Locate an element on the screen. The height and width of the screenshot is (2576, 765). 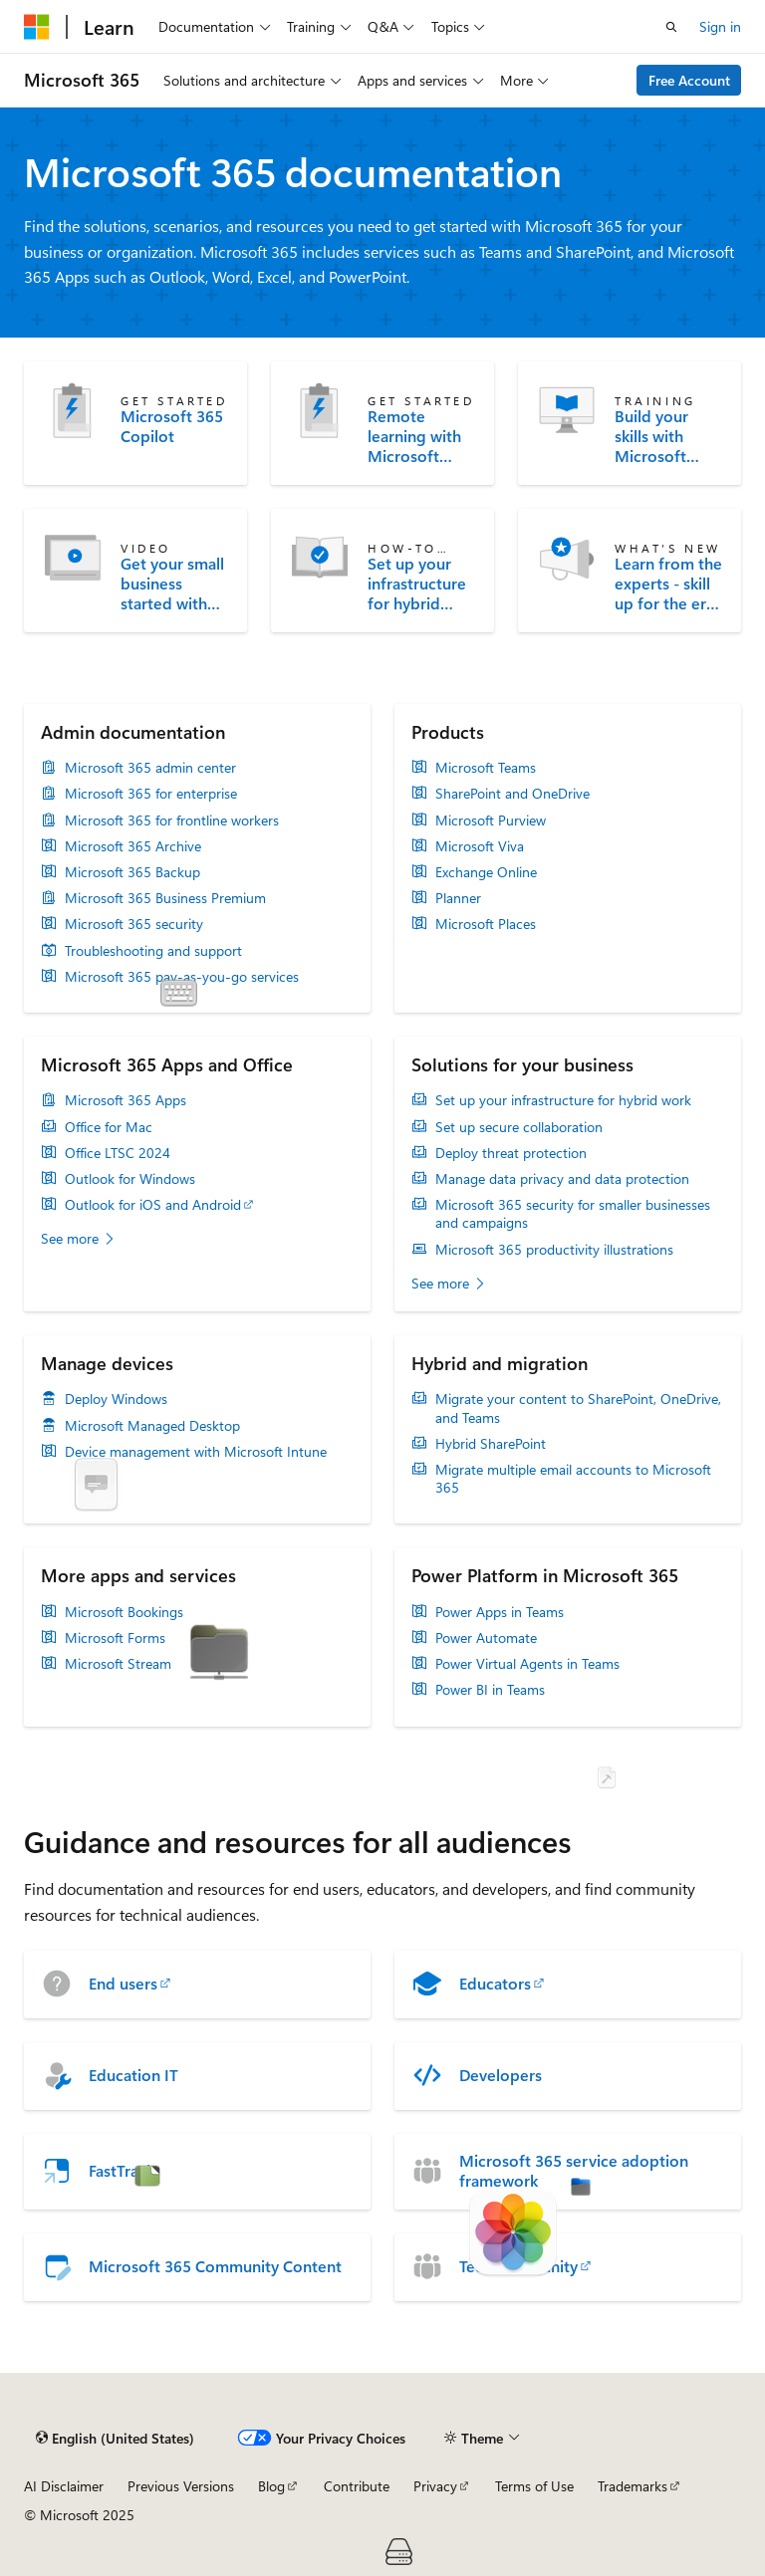
change desktop wallpaper settings is located at coordinates (147, 2176).